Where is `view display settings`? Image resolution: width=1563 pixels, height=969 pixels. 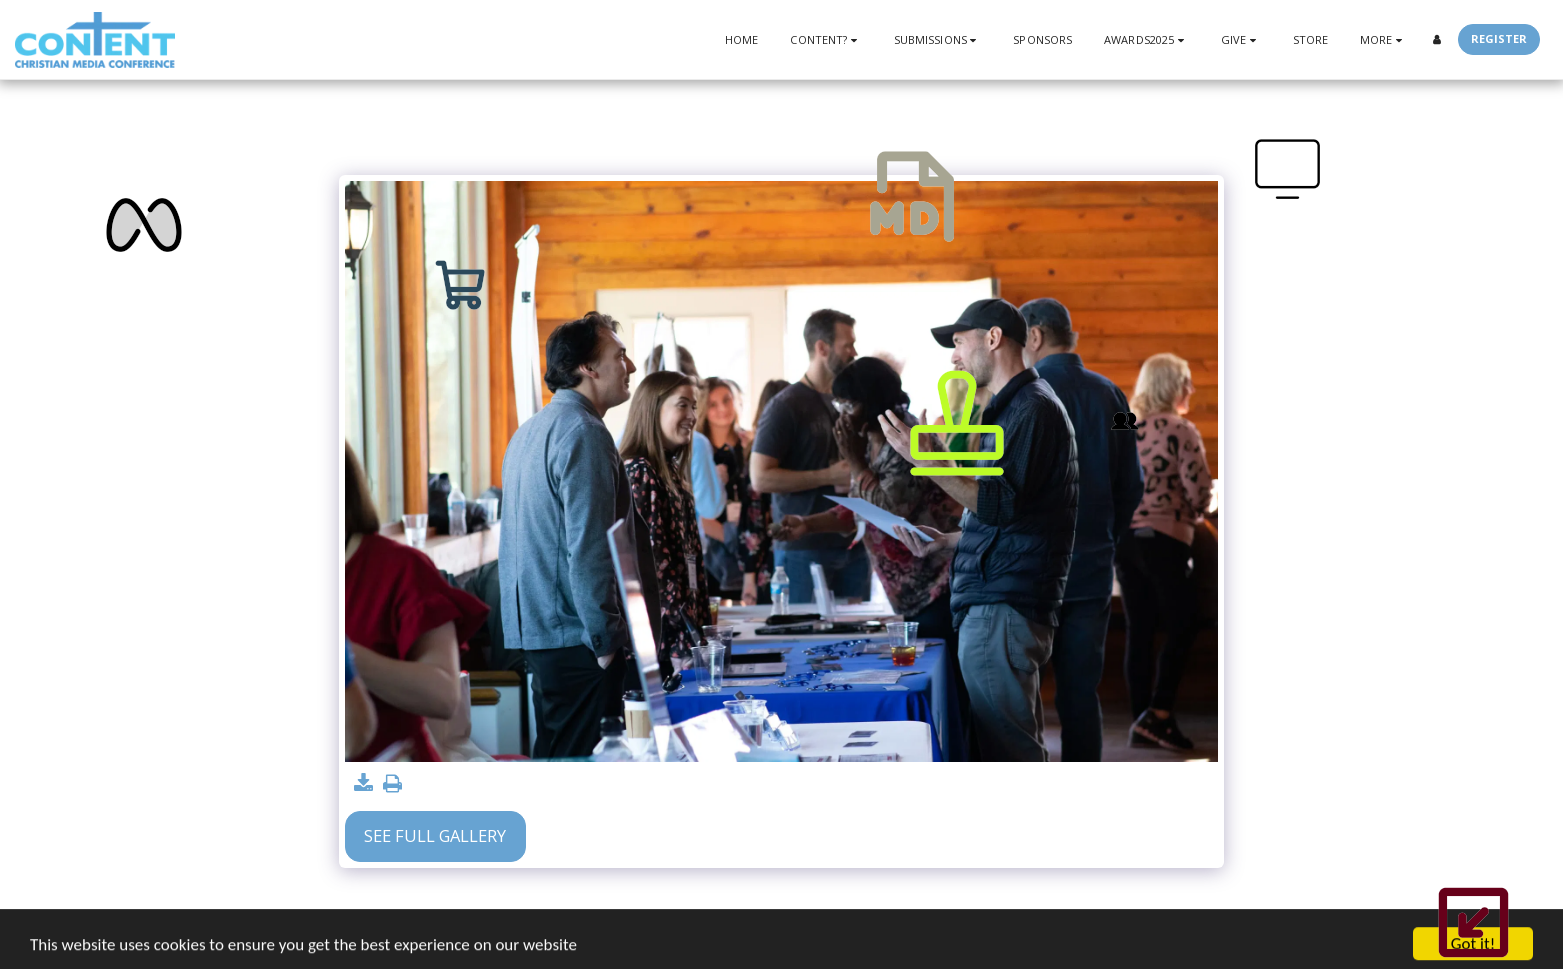 view display settings is located at coordinates (1287, 166).